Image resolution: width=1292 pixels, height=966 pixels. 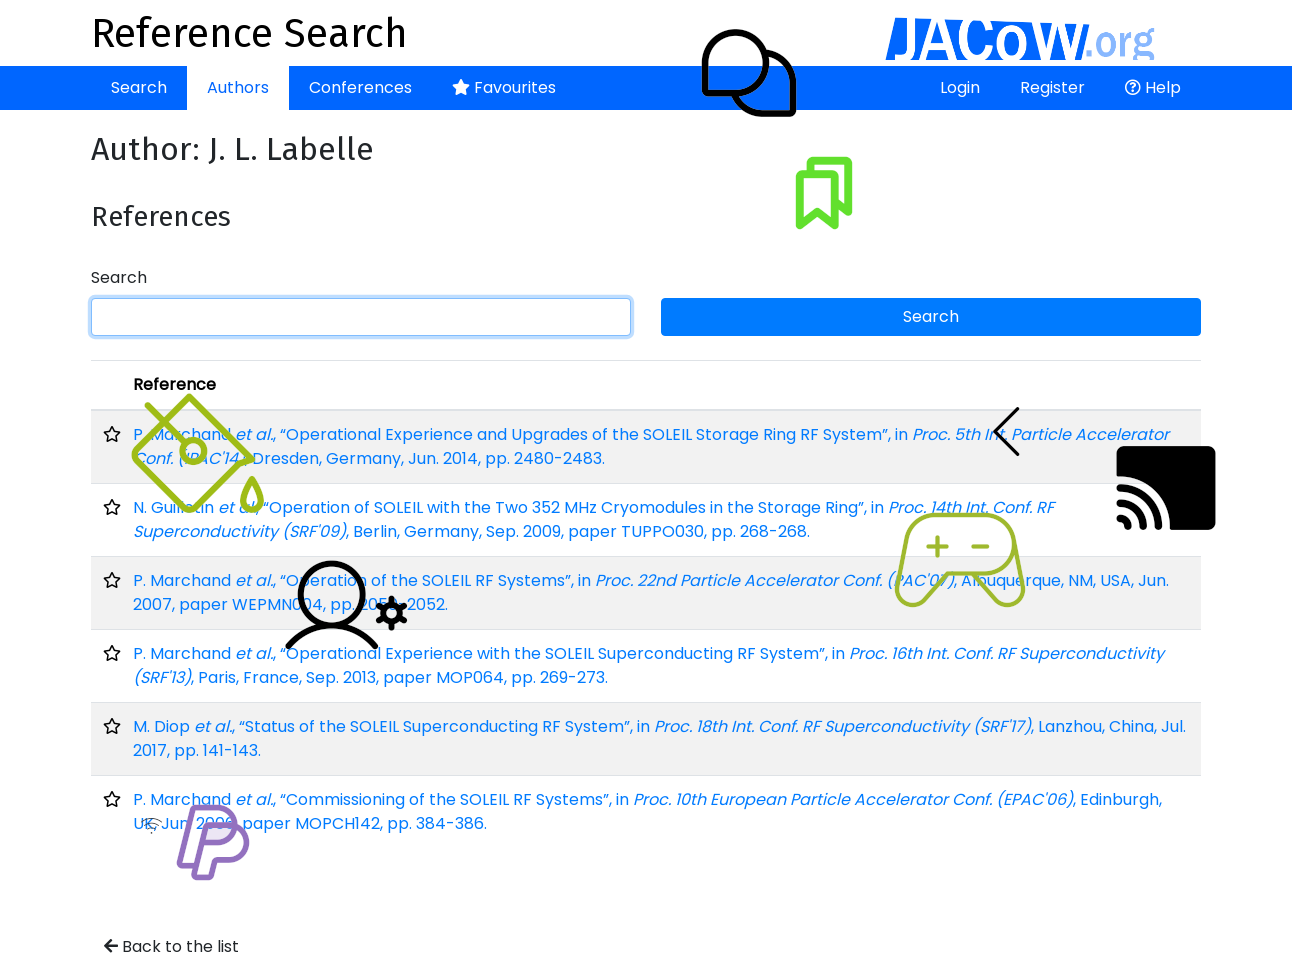 I want to click on indicates strong wifi signal strength, so click(x=151, y=825).